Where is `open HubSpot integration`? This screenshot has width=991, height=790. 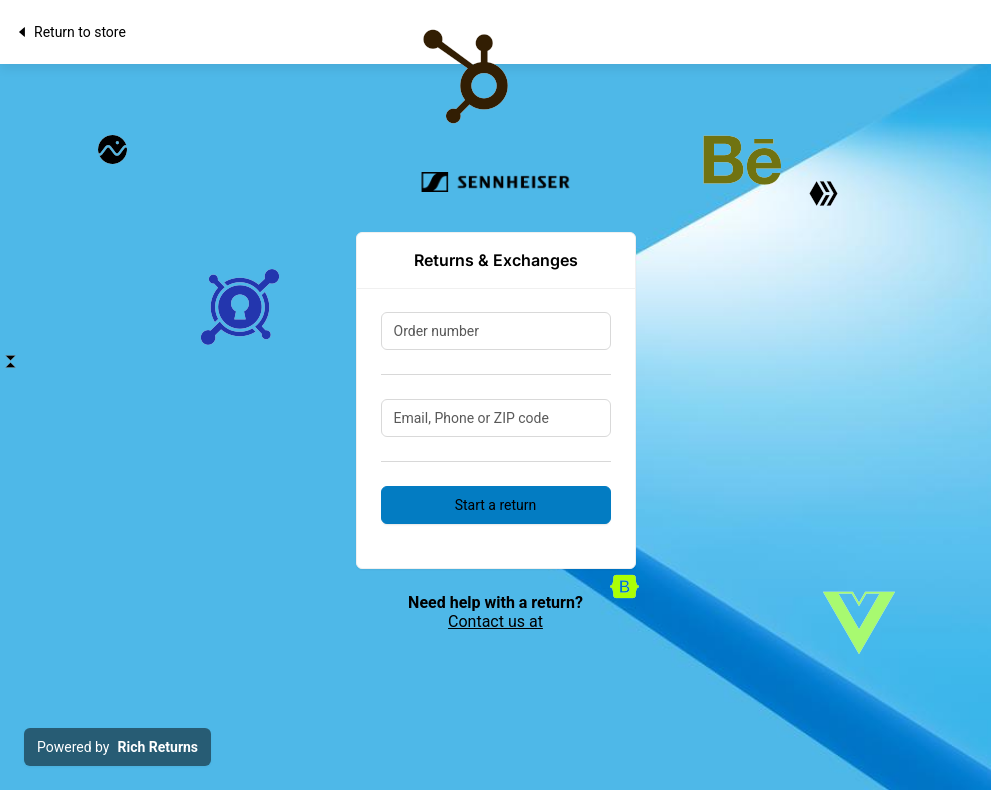
open HubSpot integration is located at coordinates (465, 76).